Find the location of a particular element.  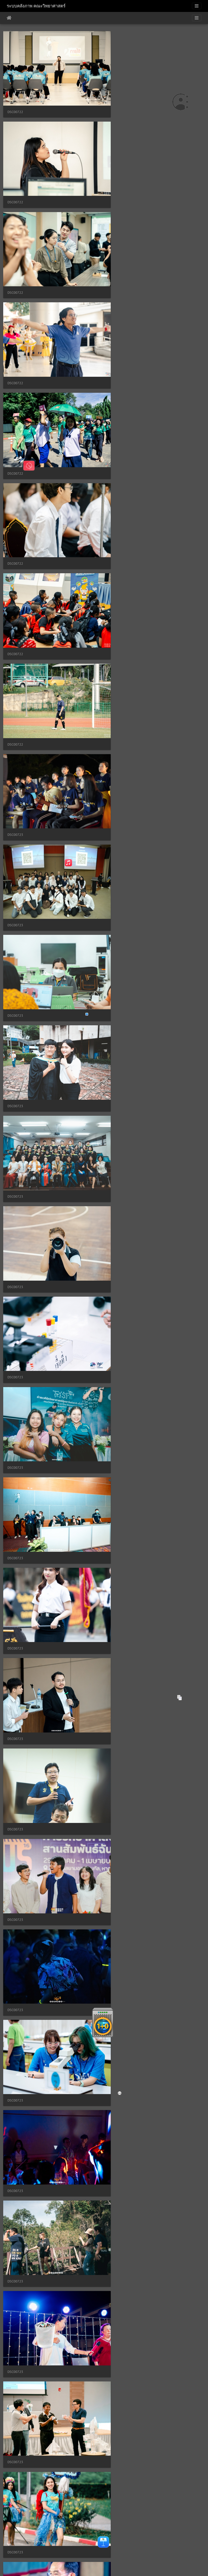

open Safari web browser is located at coordinates (87, 1014).